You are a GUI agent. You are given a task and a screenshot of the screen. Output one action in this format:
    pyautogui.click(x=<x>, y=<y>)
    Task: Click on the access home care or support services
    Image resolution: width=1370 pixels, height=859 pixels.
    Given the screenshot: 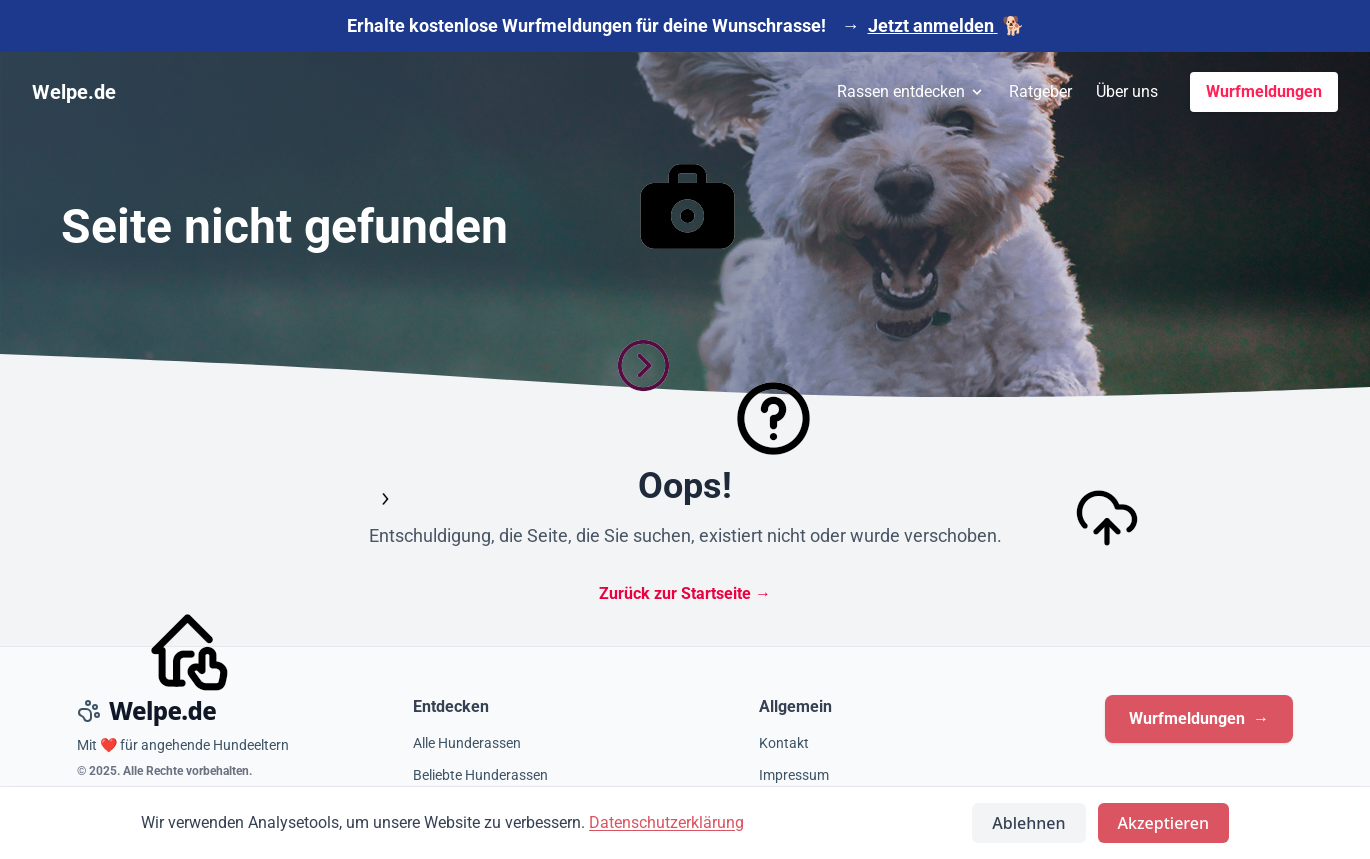 What is the action you would take?
    pyautogui.click(x=187, y=650)
    